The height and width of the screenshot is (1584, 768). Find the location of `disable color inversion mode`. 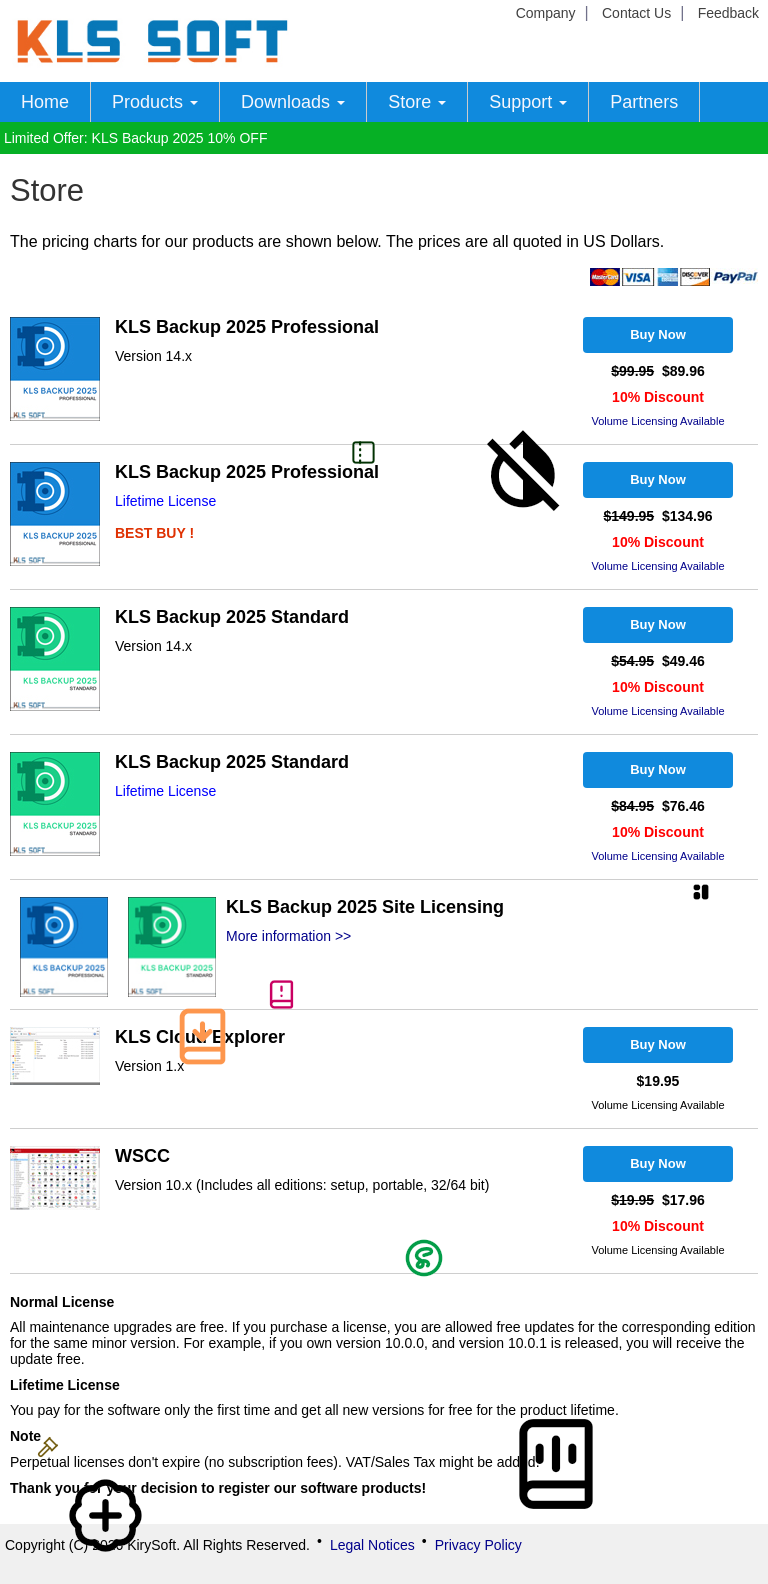

disable color inversion mode is located at coordinates (523, 469).